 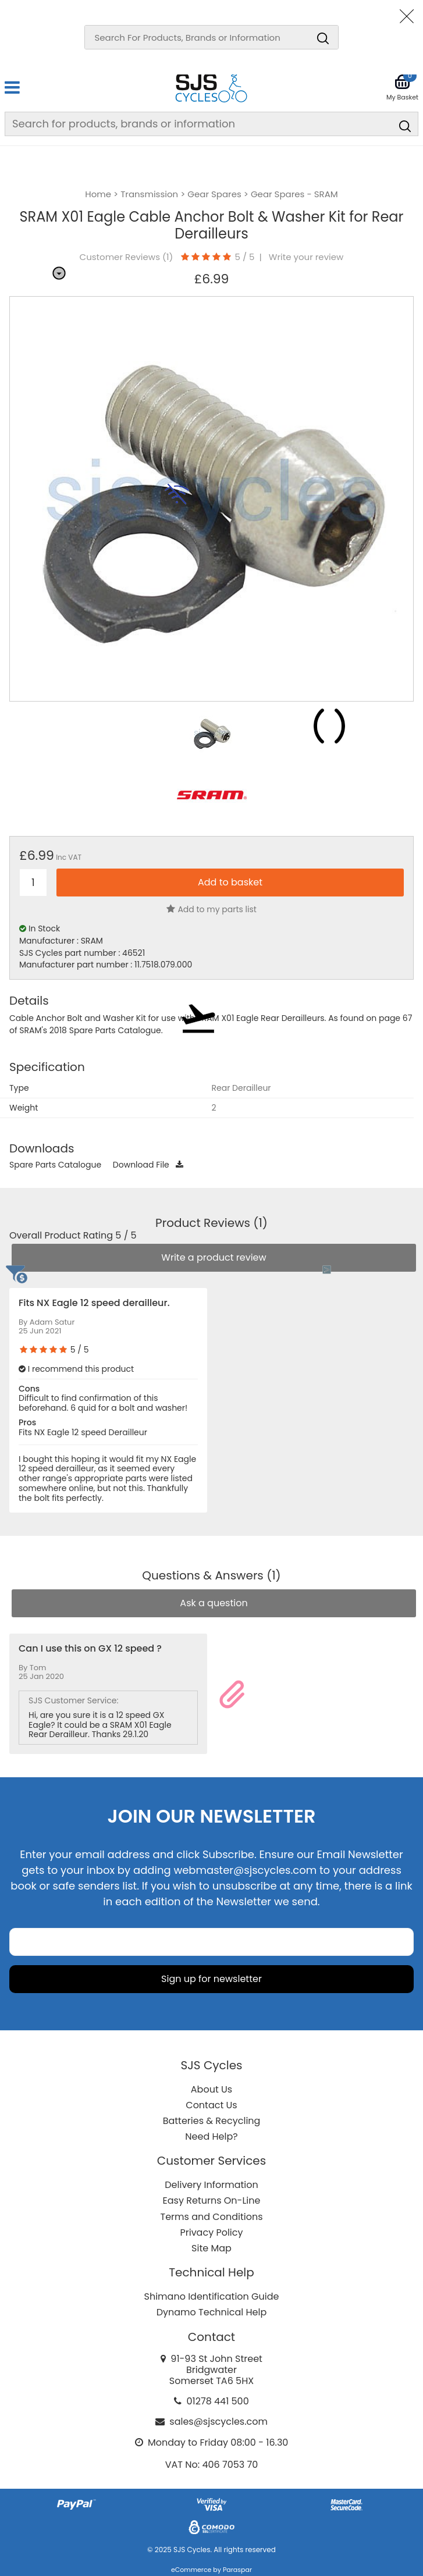 What do you see at coordinates (198, 1018) in the screenshot?
I see `view flight departure information` at bounding box center [198, 1018].